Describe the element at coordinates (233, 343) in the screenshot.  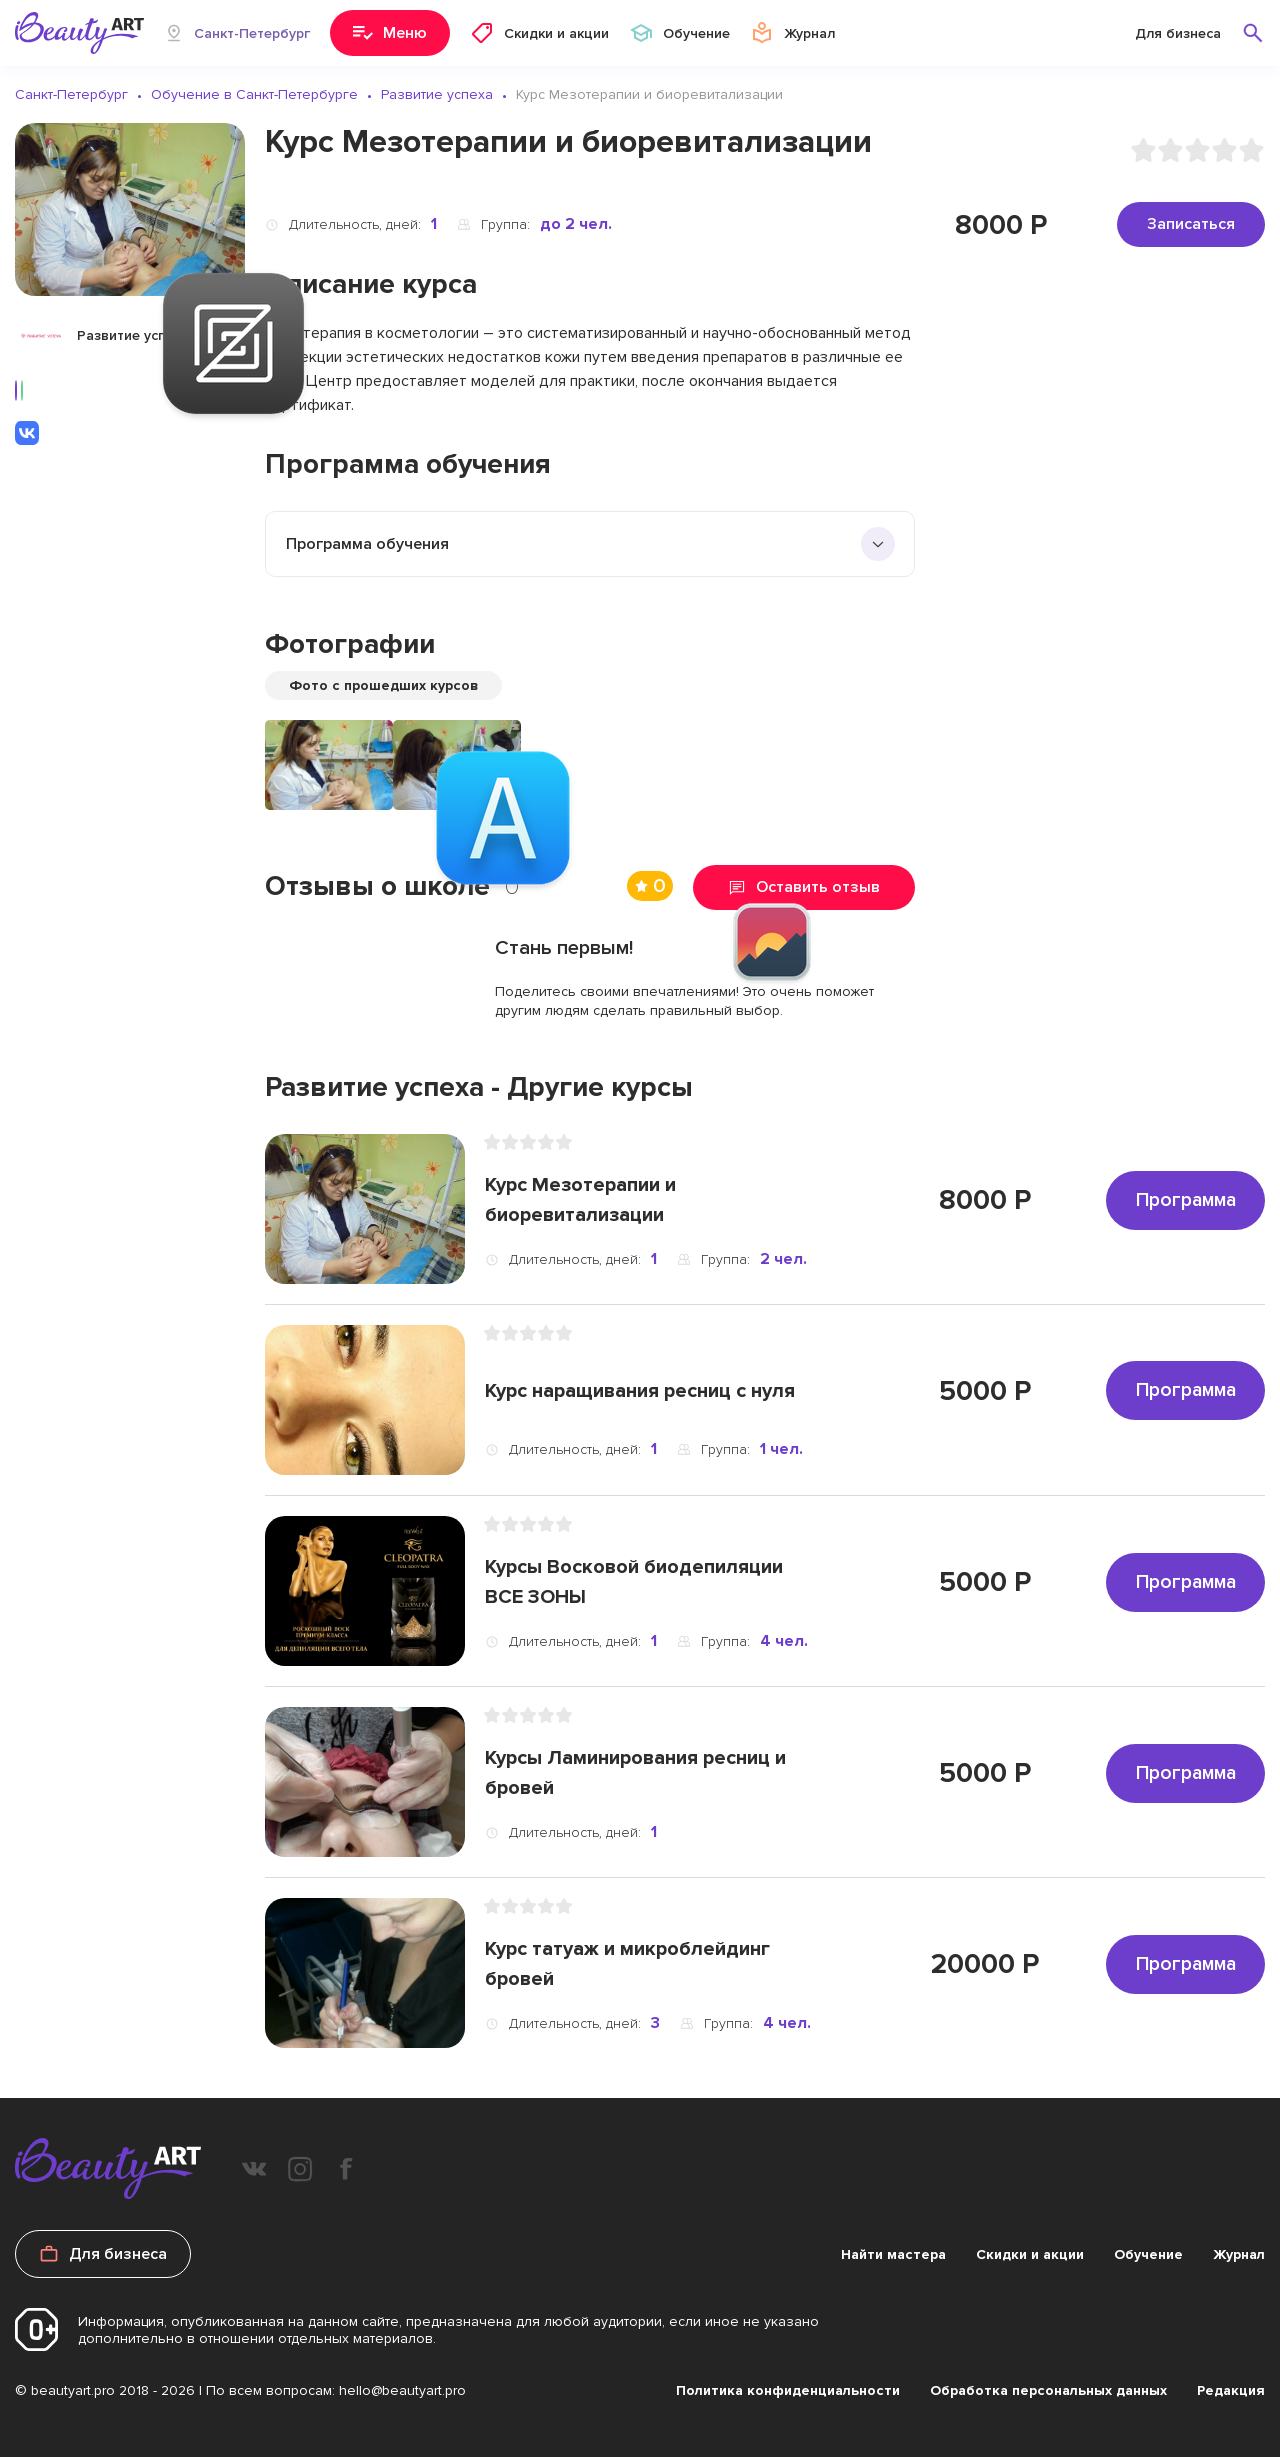
I see `open zed code editor` at that location.